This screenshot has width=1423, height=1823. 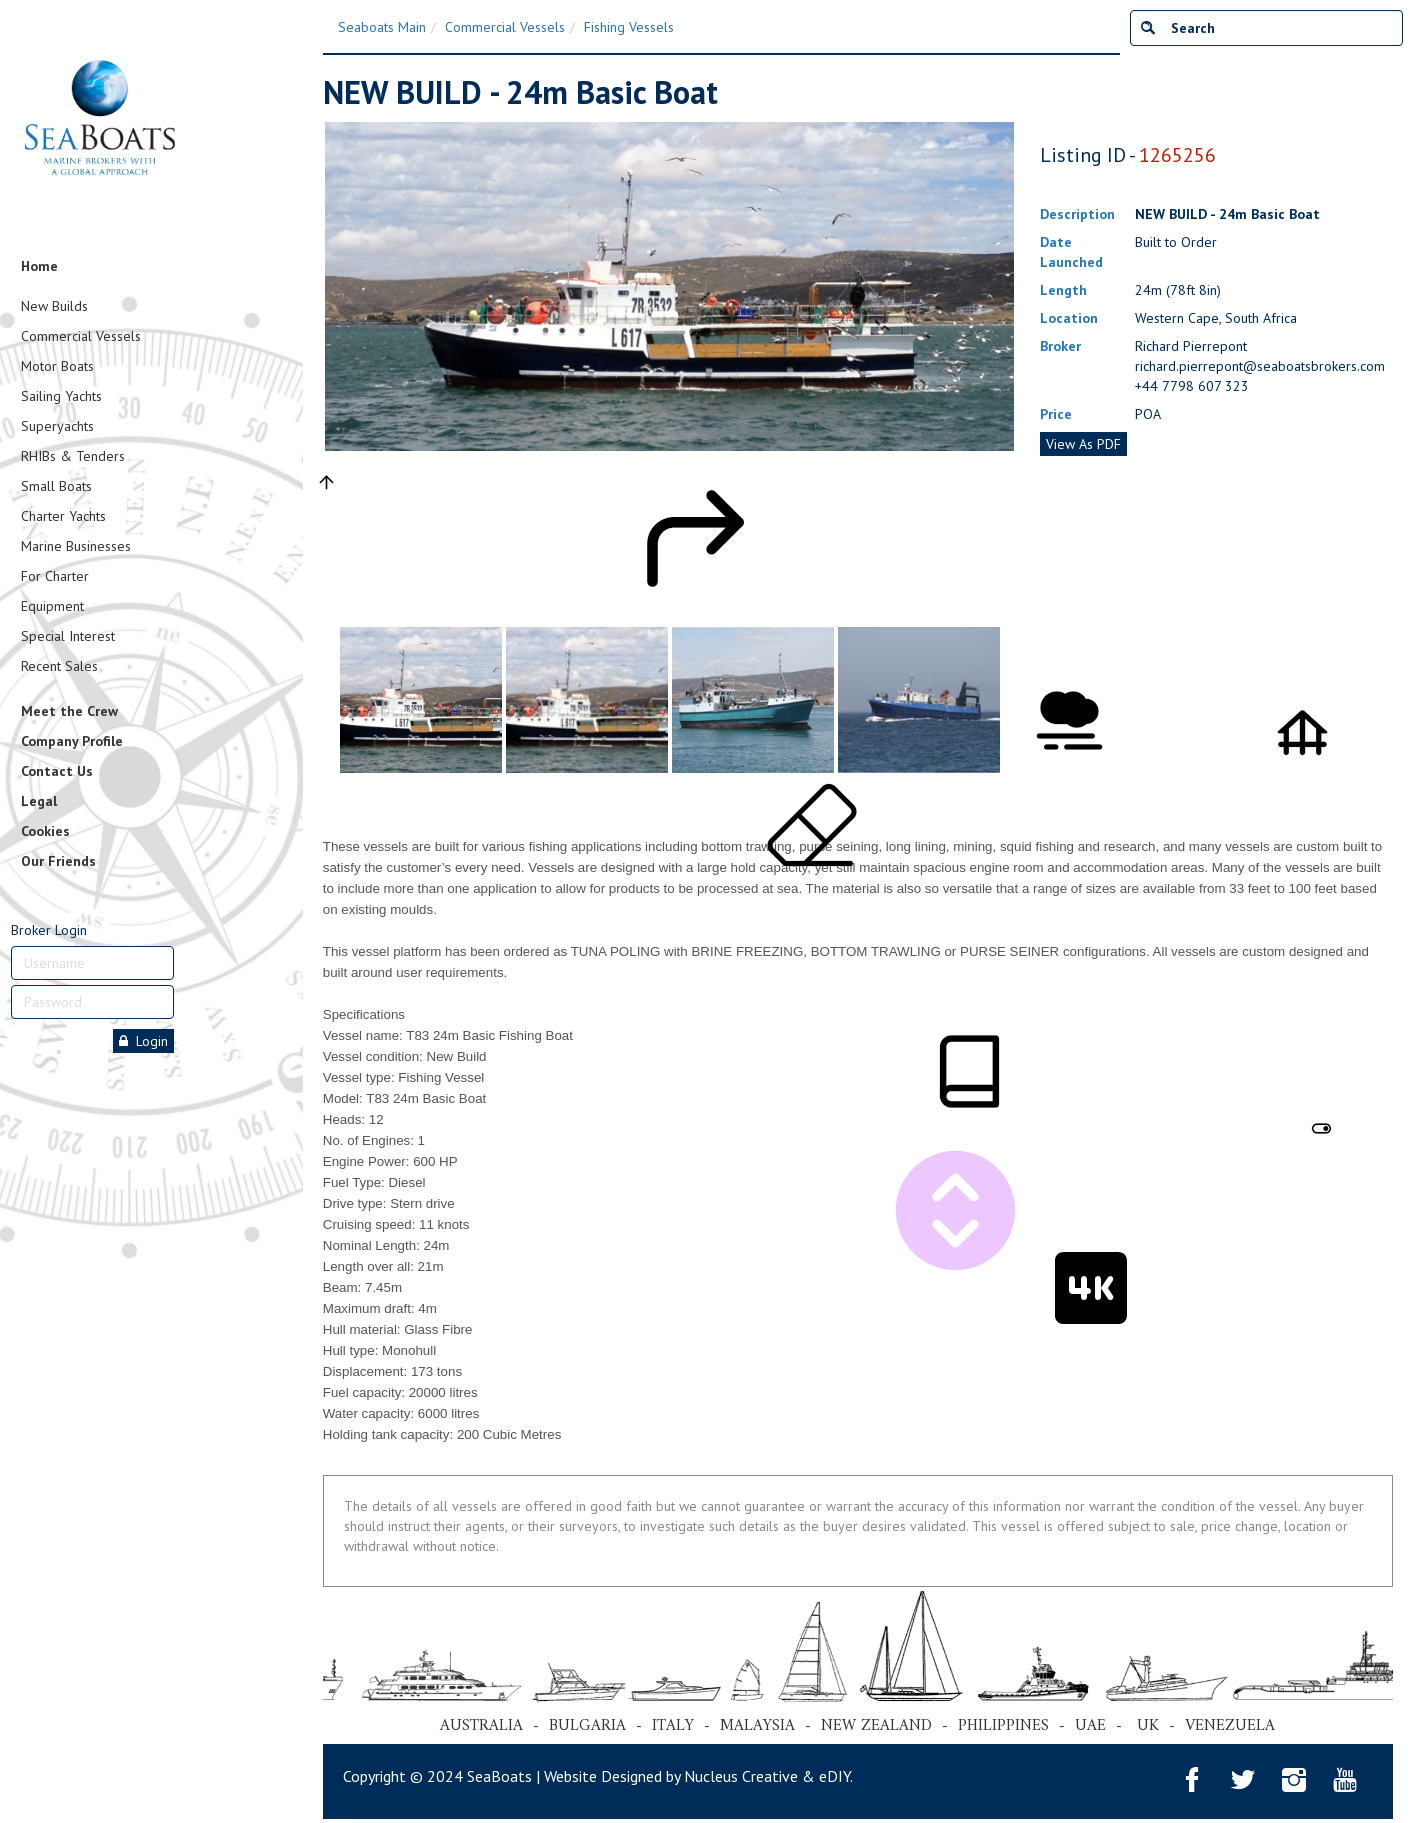 I want to click on toggle switch in the on/enabled state, so click(x=1321, y=1128).